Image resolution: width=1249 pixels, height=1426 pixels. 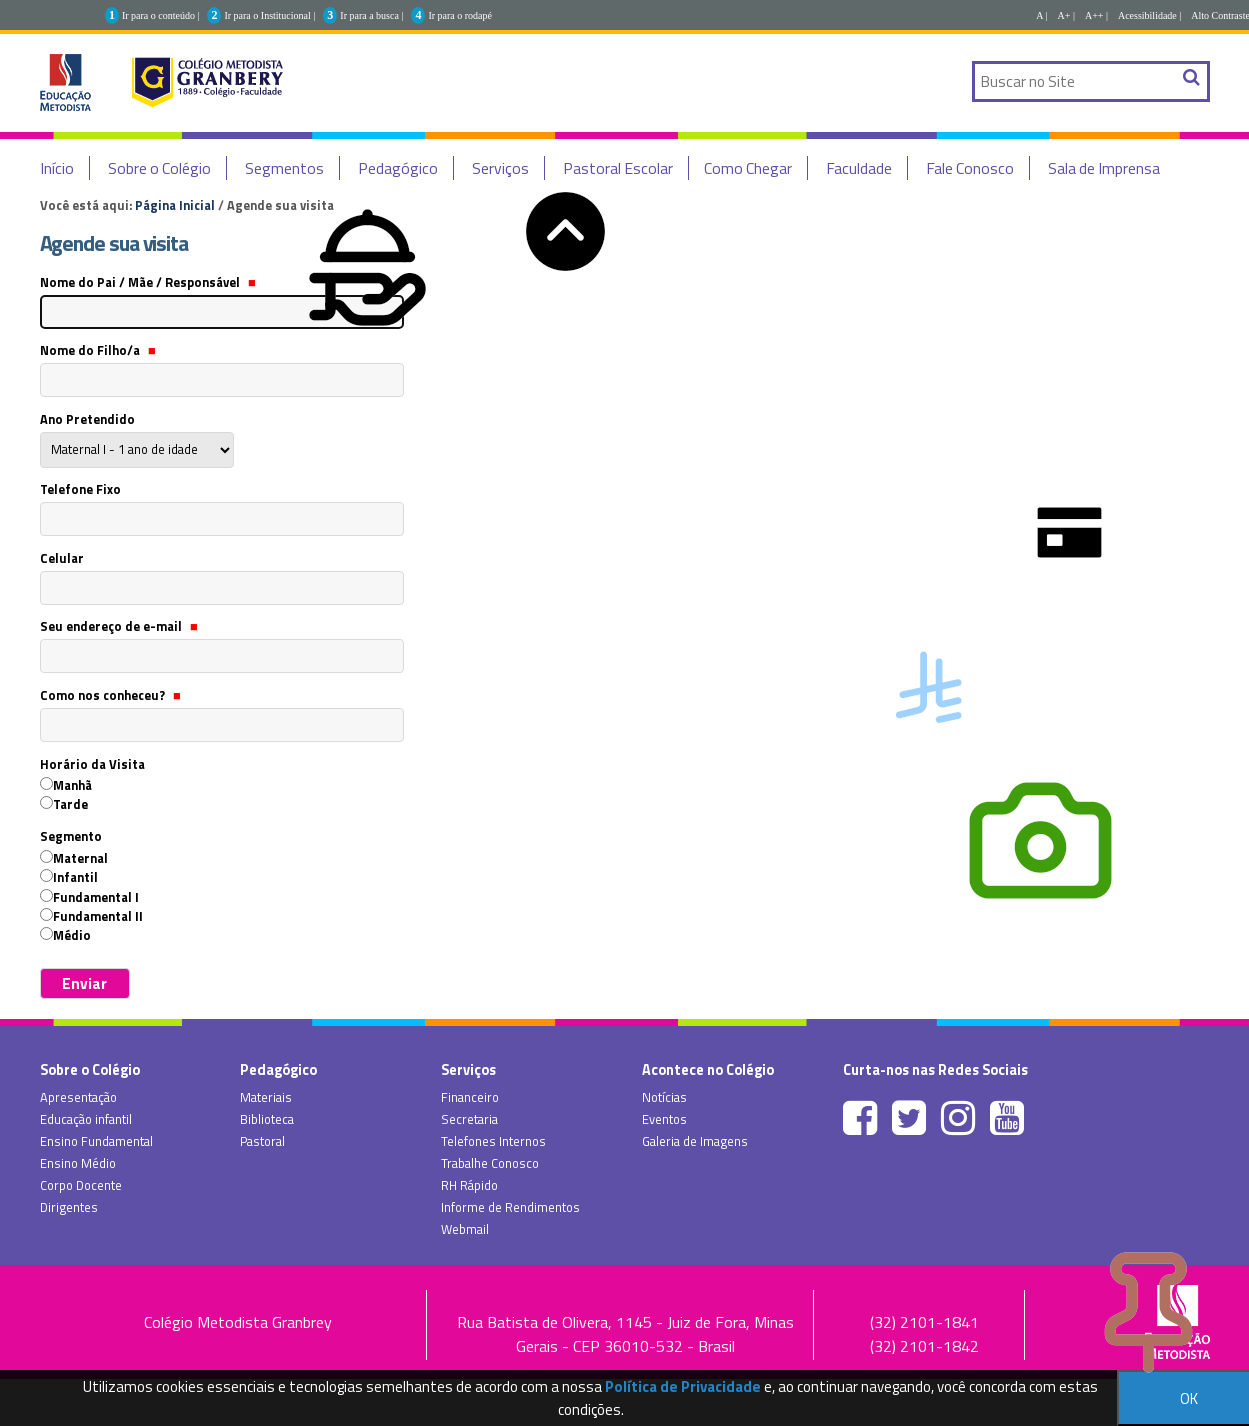 I want to click on scroll to top of page, so click(x=565, y=231).